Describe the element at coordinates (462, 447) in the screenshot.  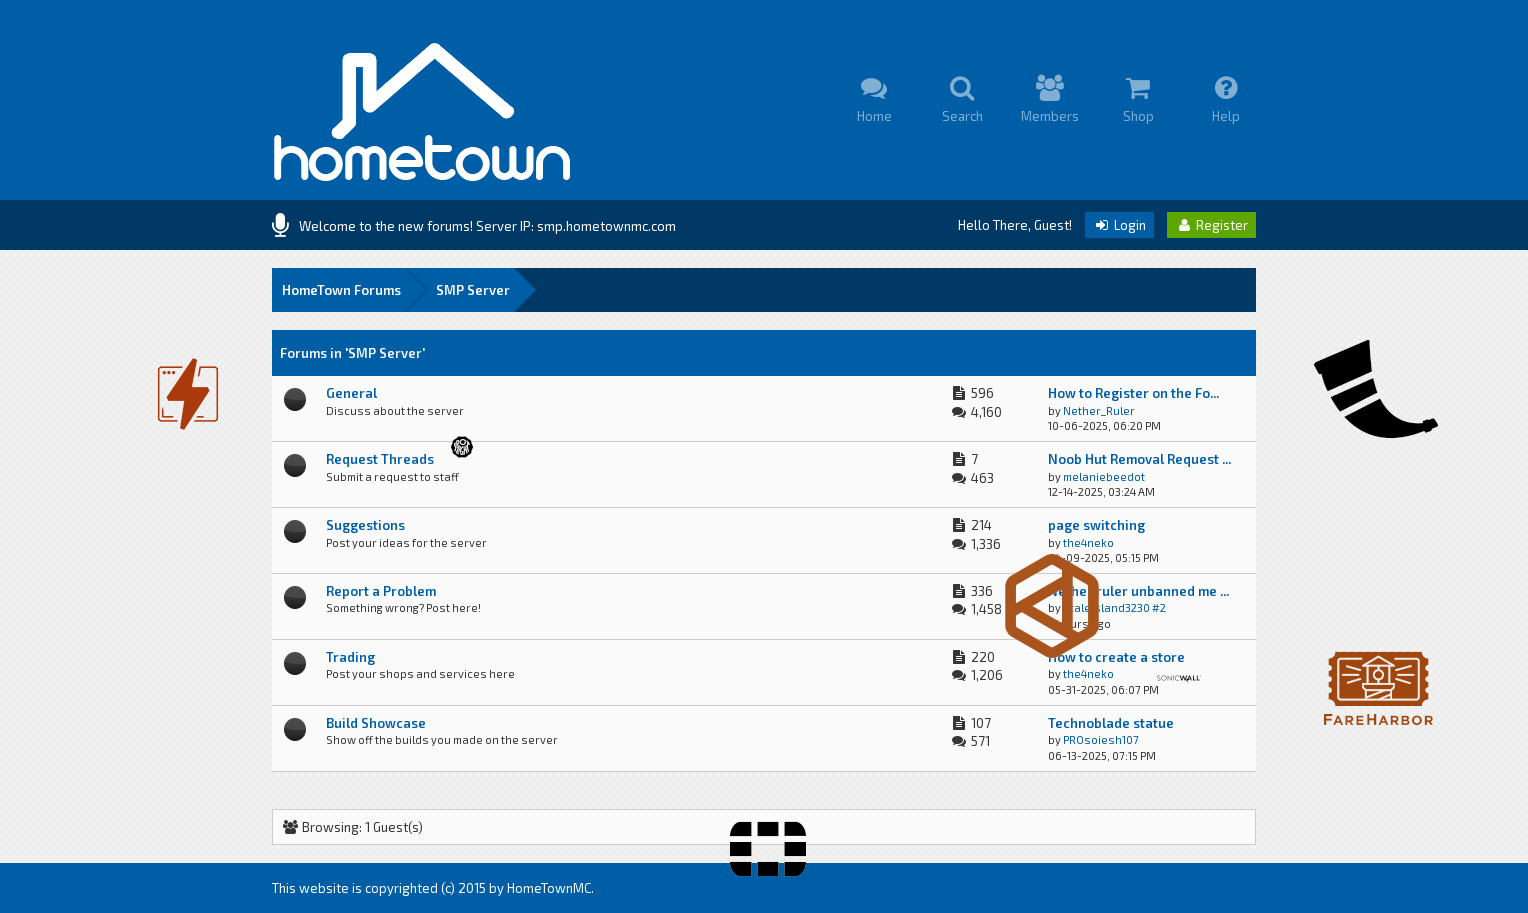
I see `spotlight app logo` at that location.